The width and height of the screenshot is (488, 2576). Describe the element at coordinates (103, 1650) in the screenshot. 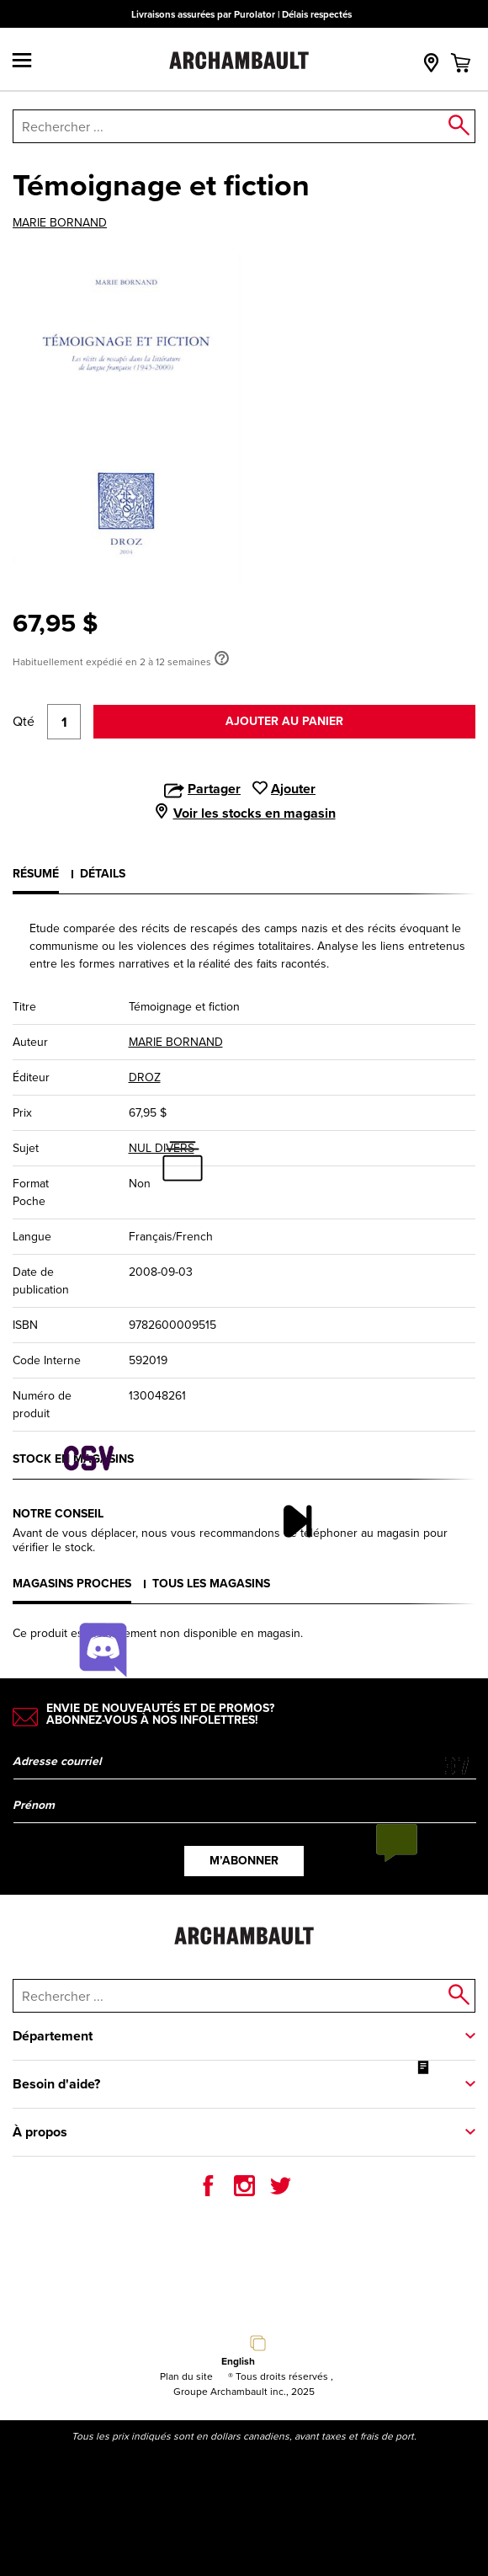

I see `open Discord` at that location.